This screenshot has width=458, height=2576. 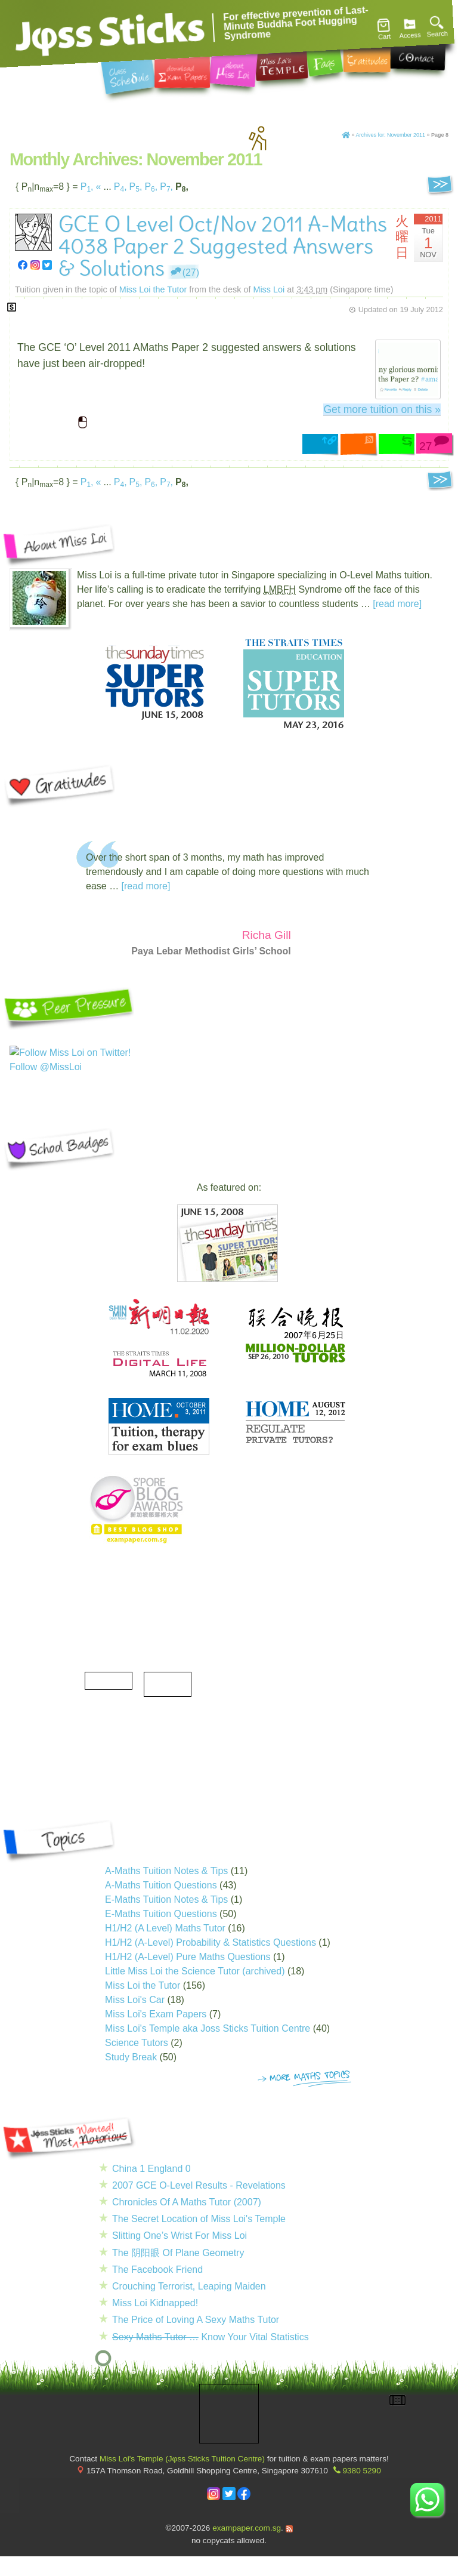 I want to click on access Stripe payment settings, so click(x=11, y=307).